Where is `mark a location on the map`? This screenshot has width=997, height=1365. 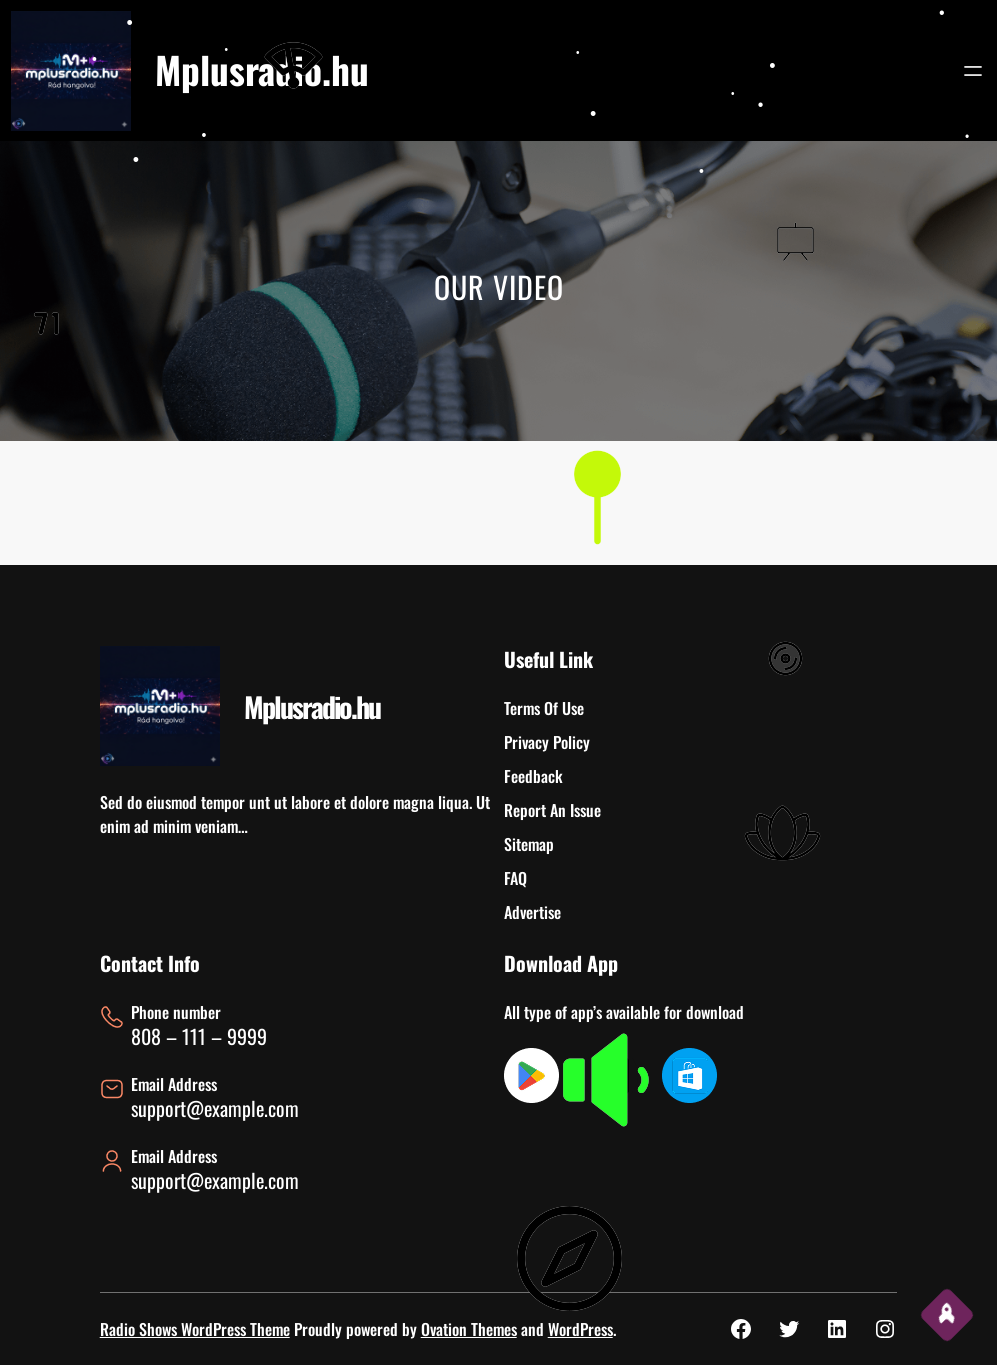 mark a location on the map is located at coordinates (597, 497).